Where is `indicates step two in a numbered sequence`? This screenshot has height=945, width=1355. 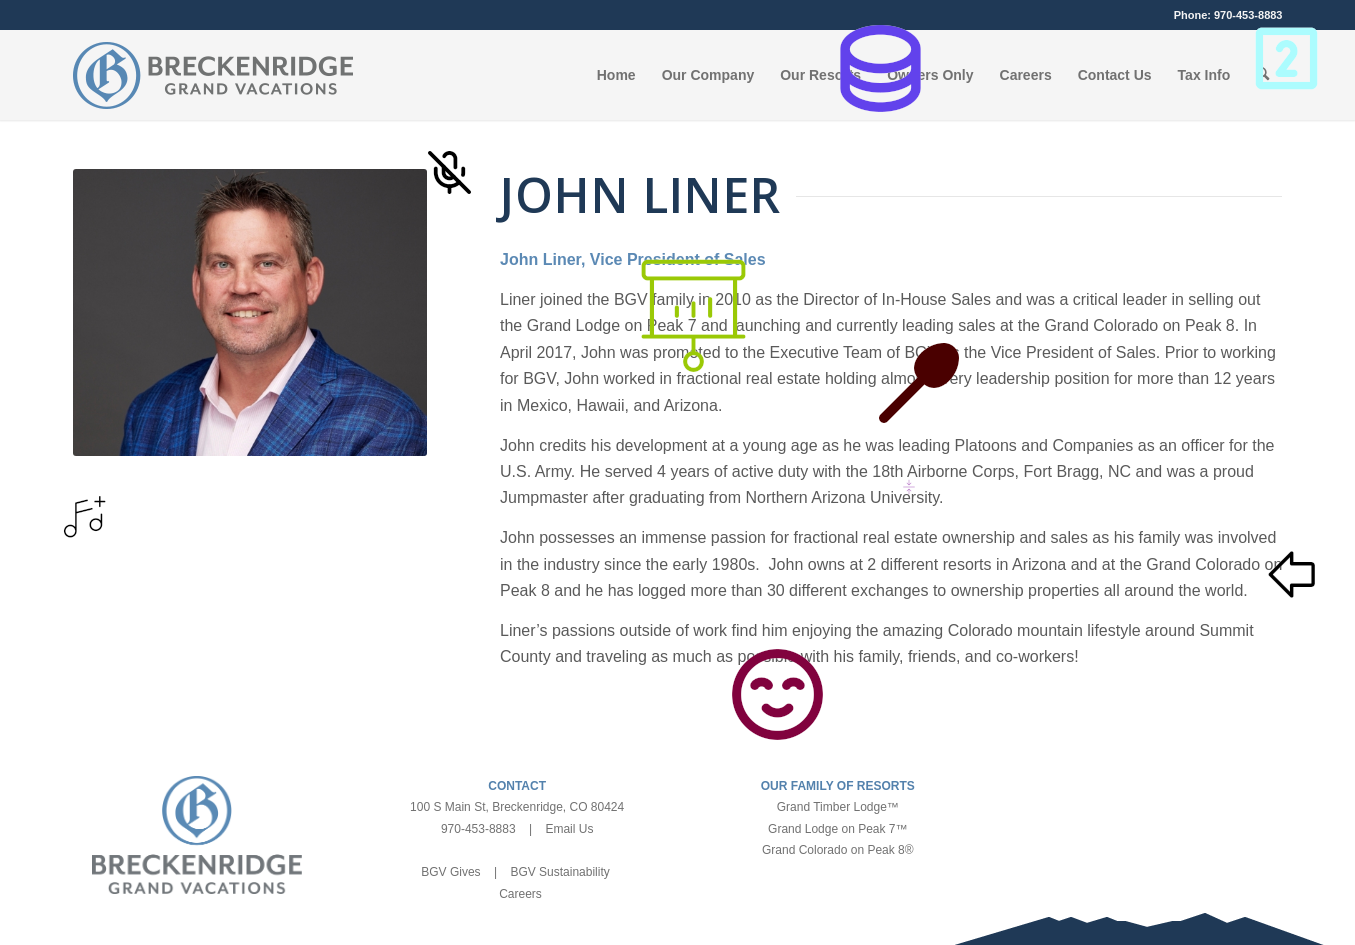 indicates step two in a numbered sequence is located at coordinates (1286, 58).